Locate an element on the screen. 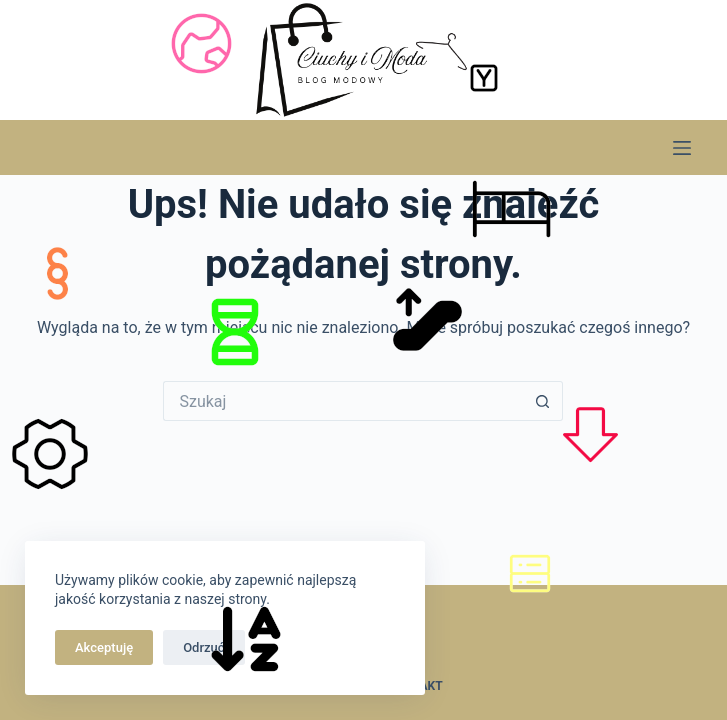 The image size is (727, 720). escalator going up is located at coordinates (427, 319).